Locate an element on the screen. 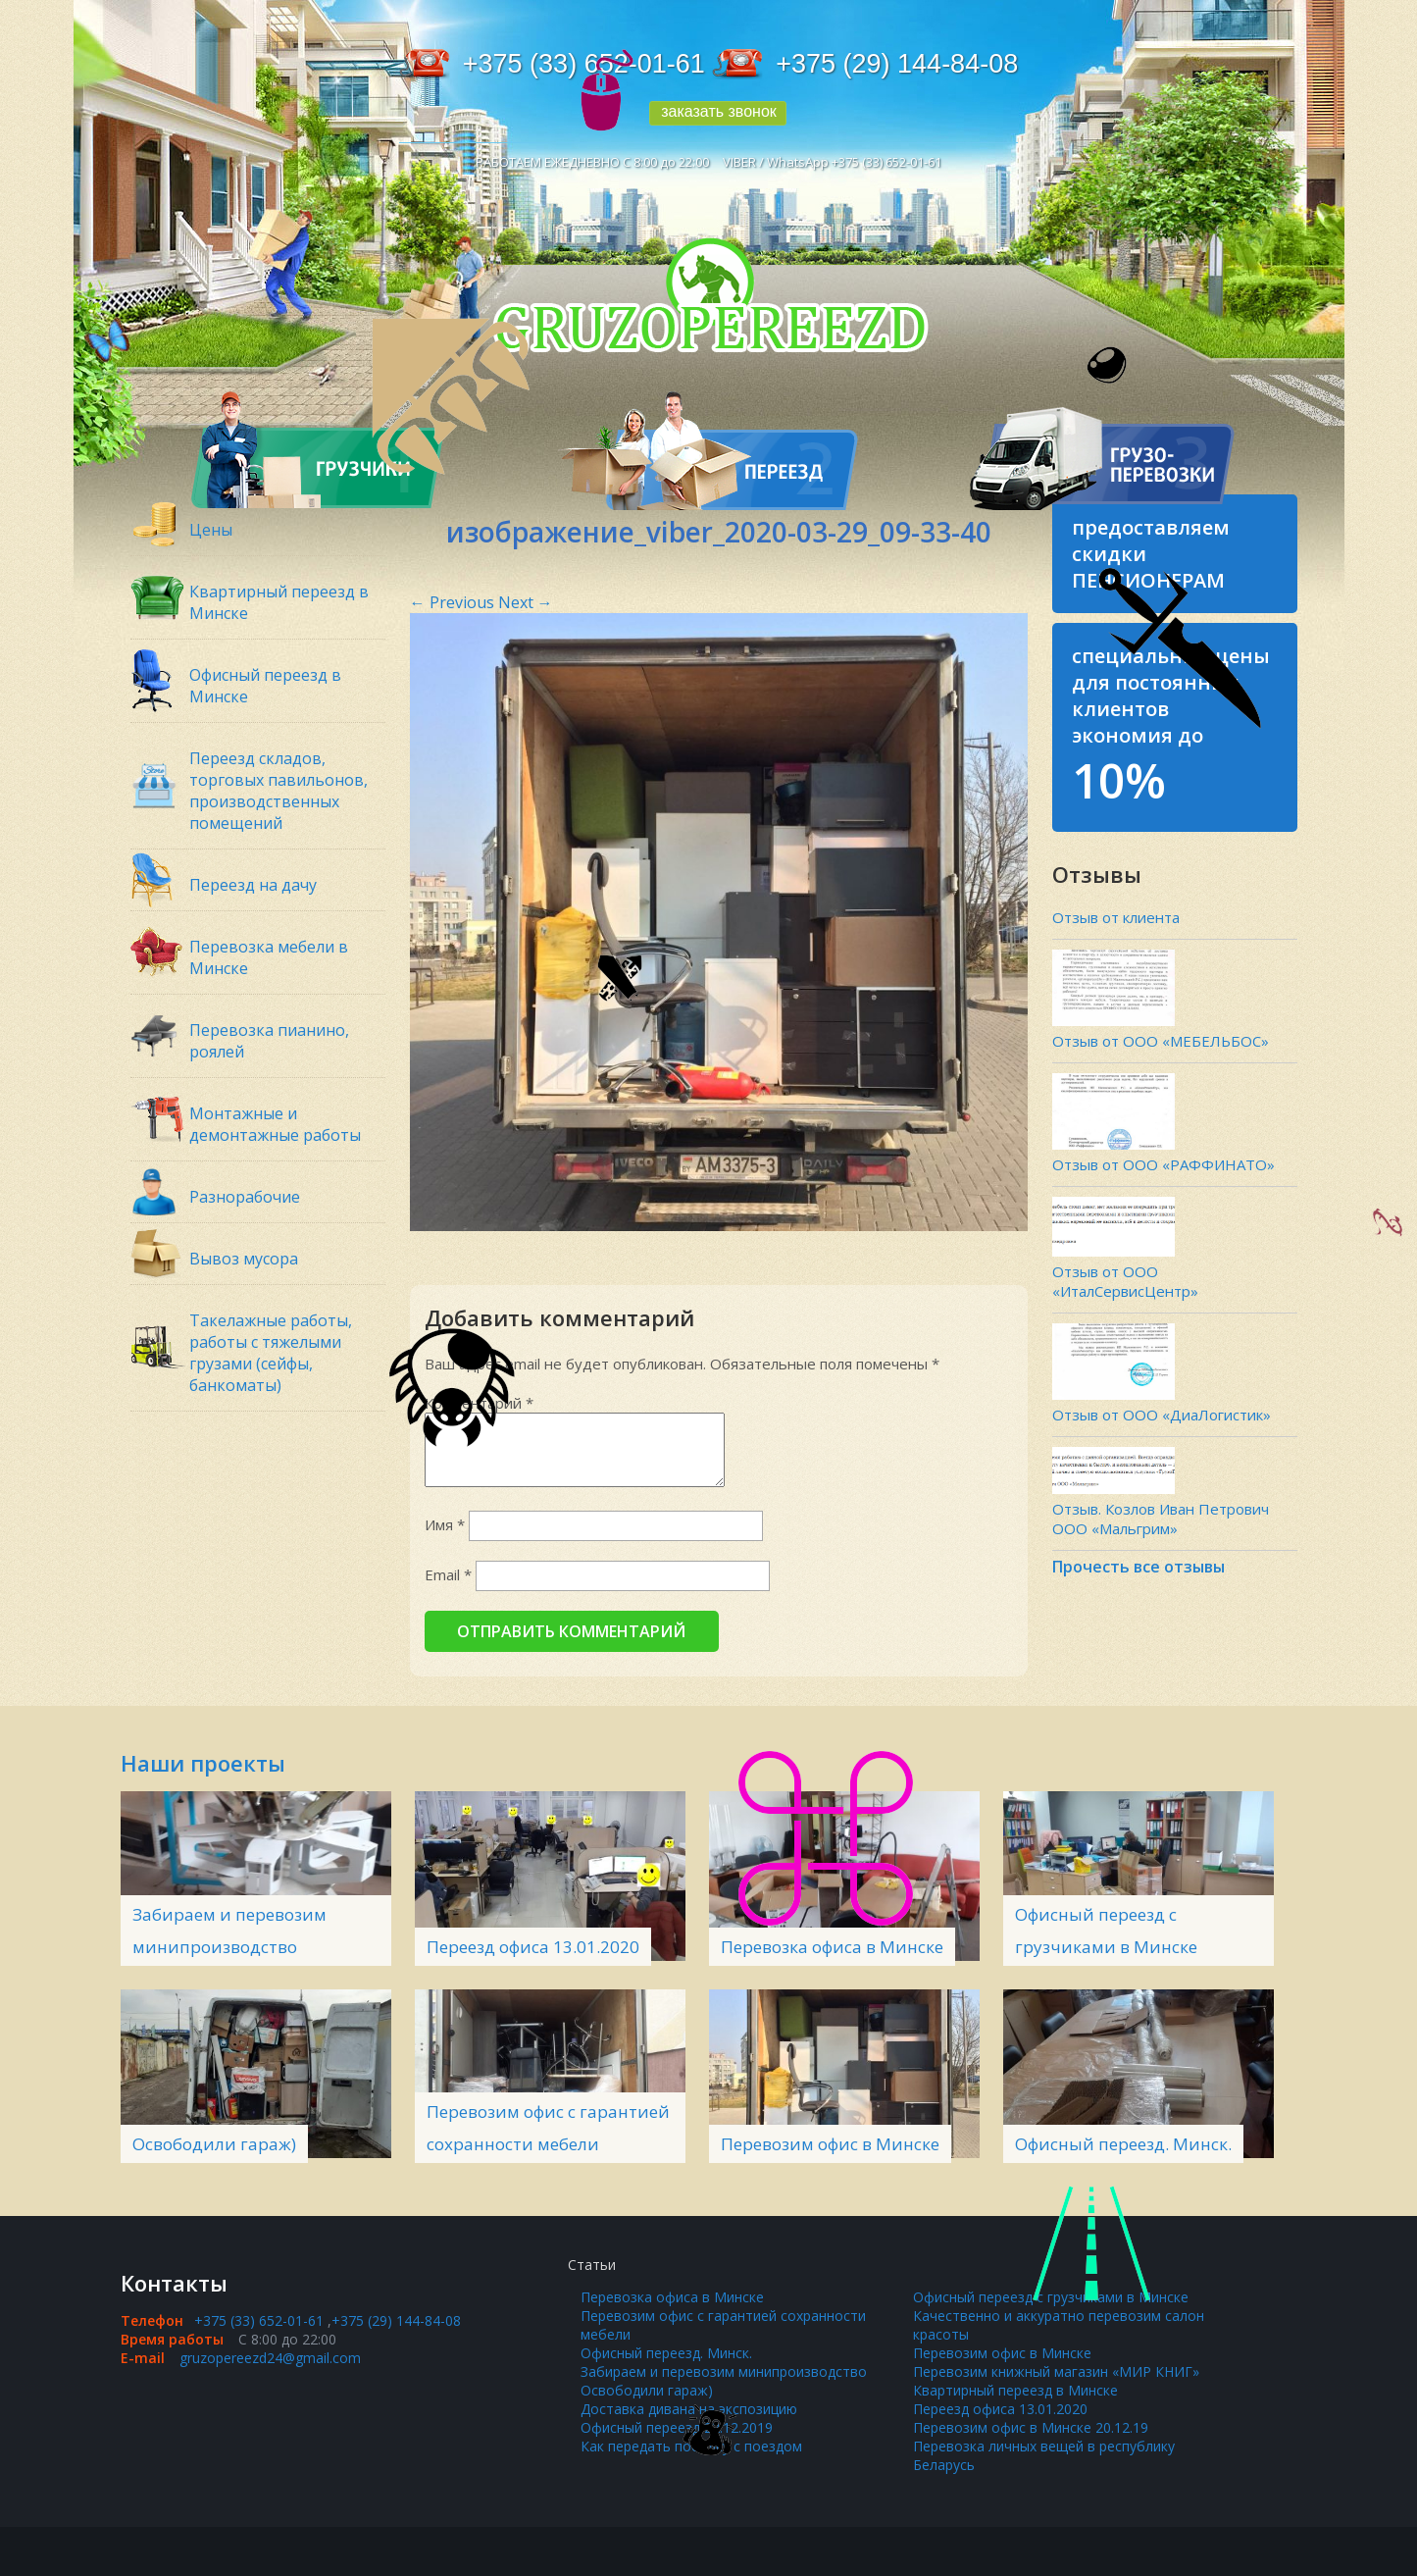 The width and height of the screenshot is (1417, 2576). indicates mouse input or cursor control settings is located at coordinates (605, 91).